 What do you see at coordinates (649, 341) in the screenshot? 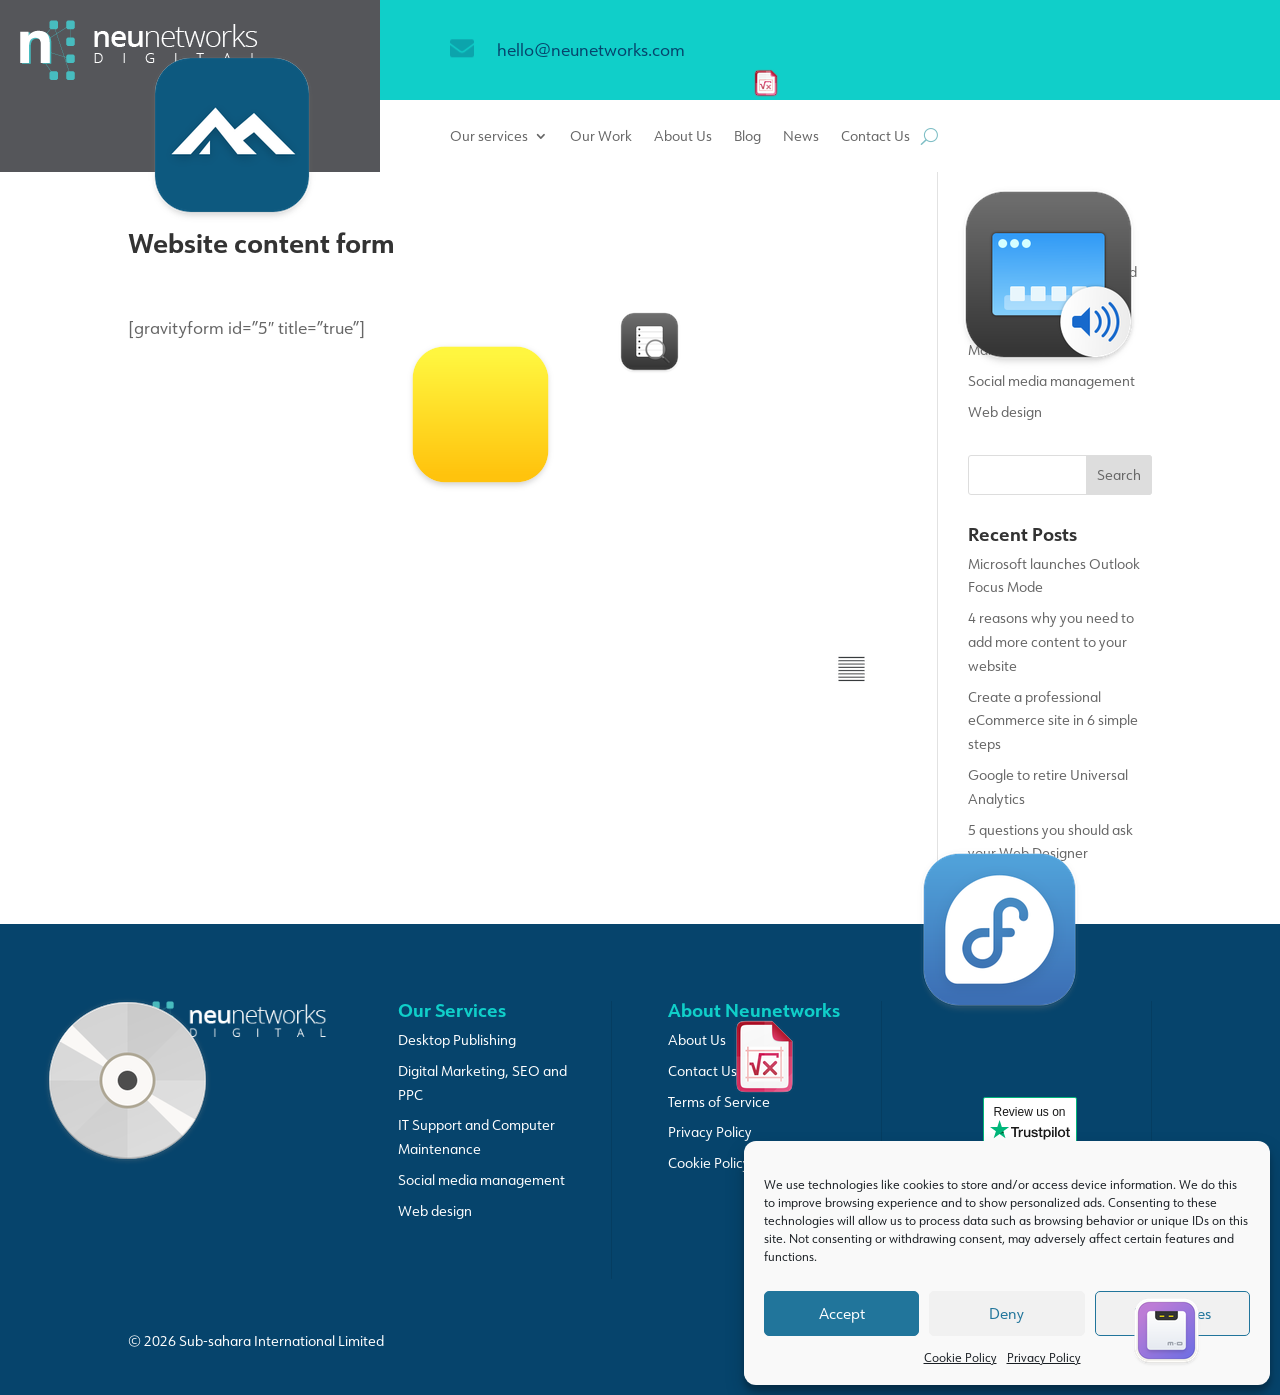
I see `view system logs and activity history` at bounding box center [649, 341].